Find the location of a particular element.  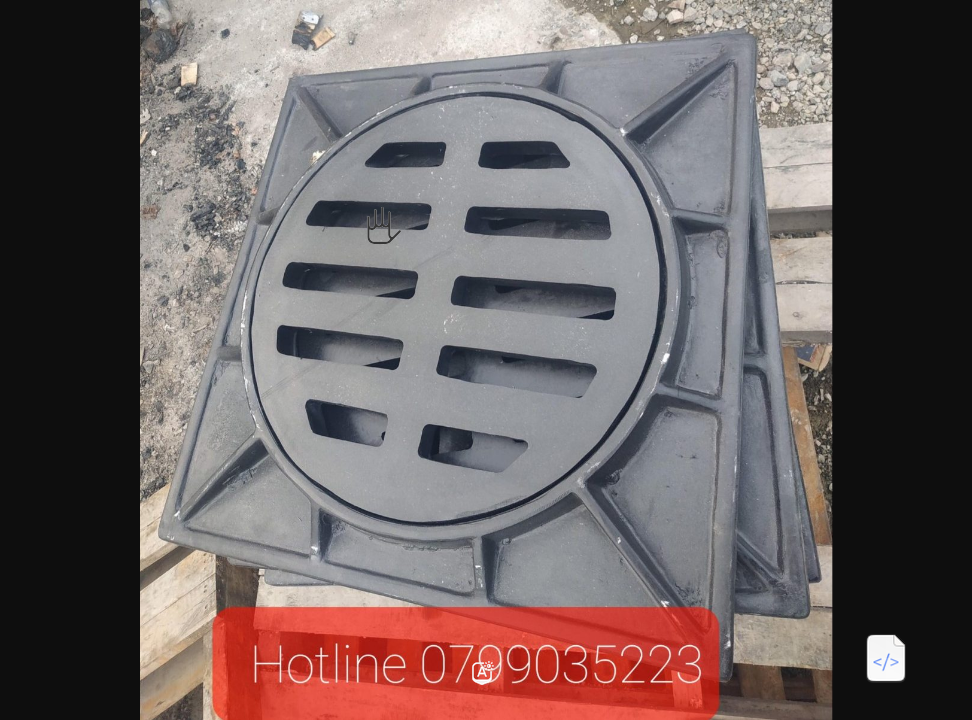

an HTML or code file type indicator is located at coordinates (886, 658).